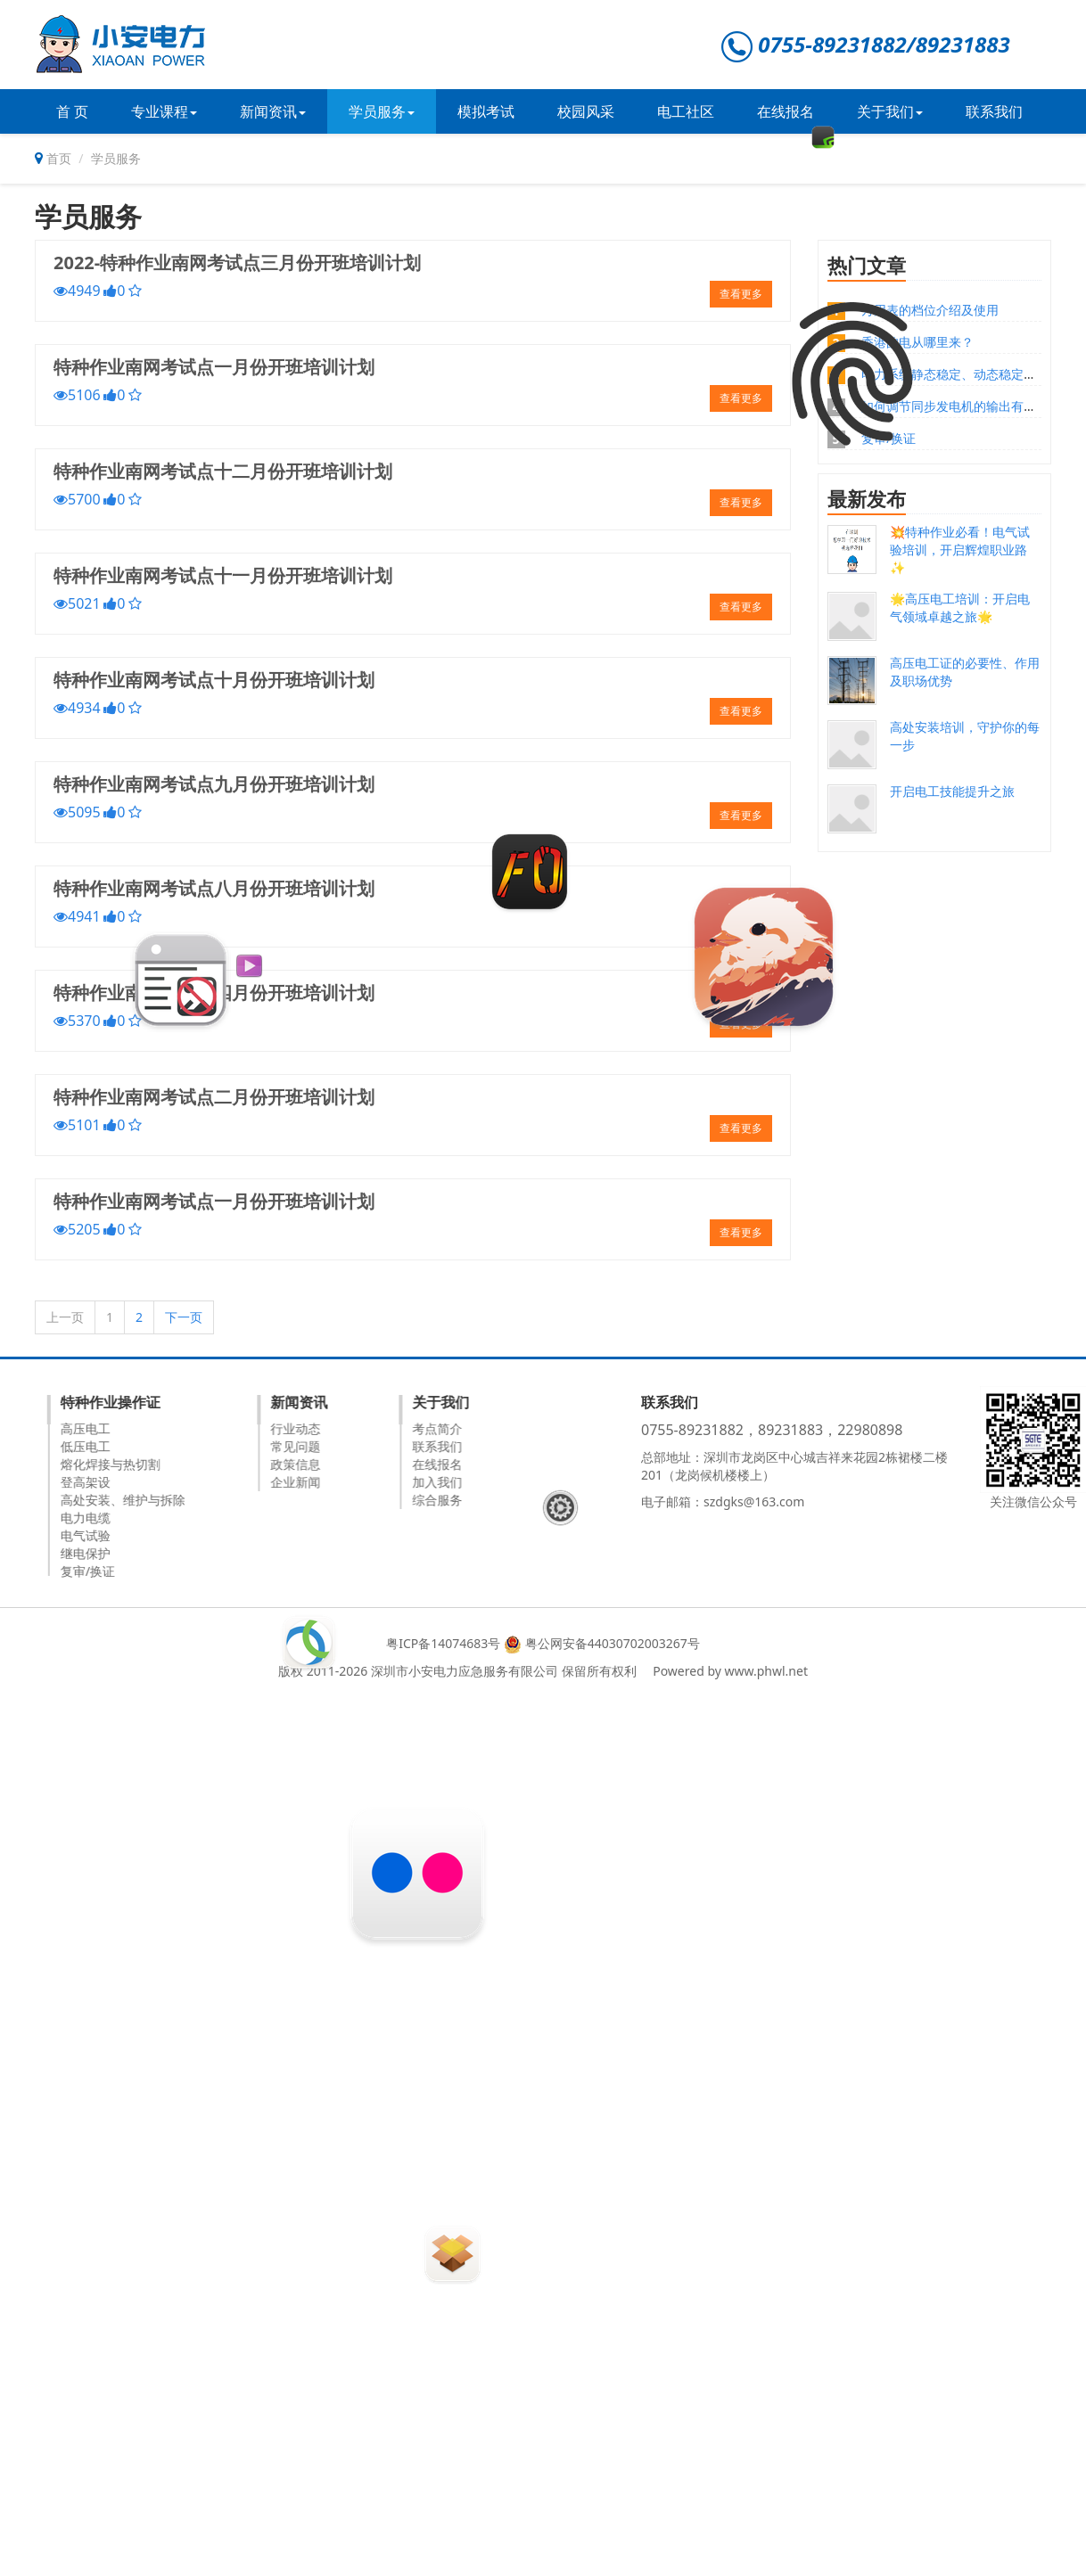  I want to click on connect your Flickr account, so click(417, 1873).